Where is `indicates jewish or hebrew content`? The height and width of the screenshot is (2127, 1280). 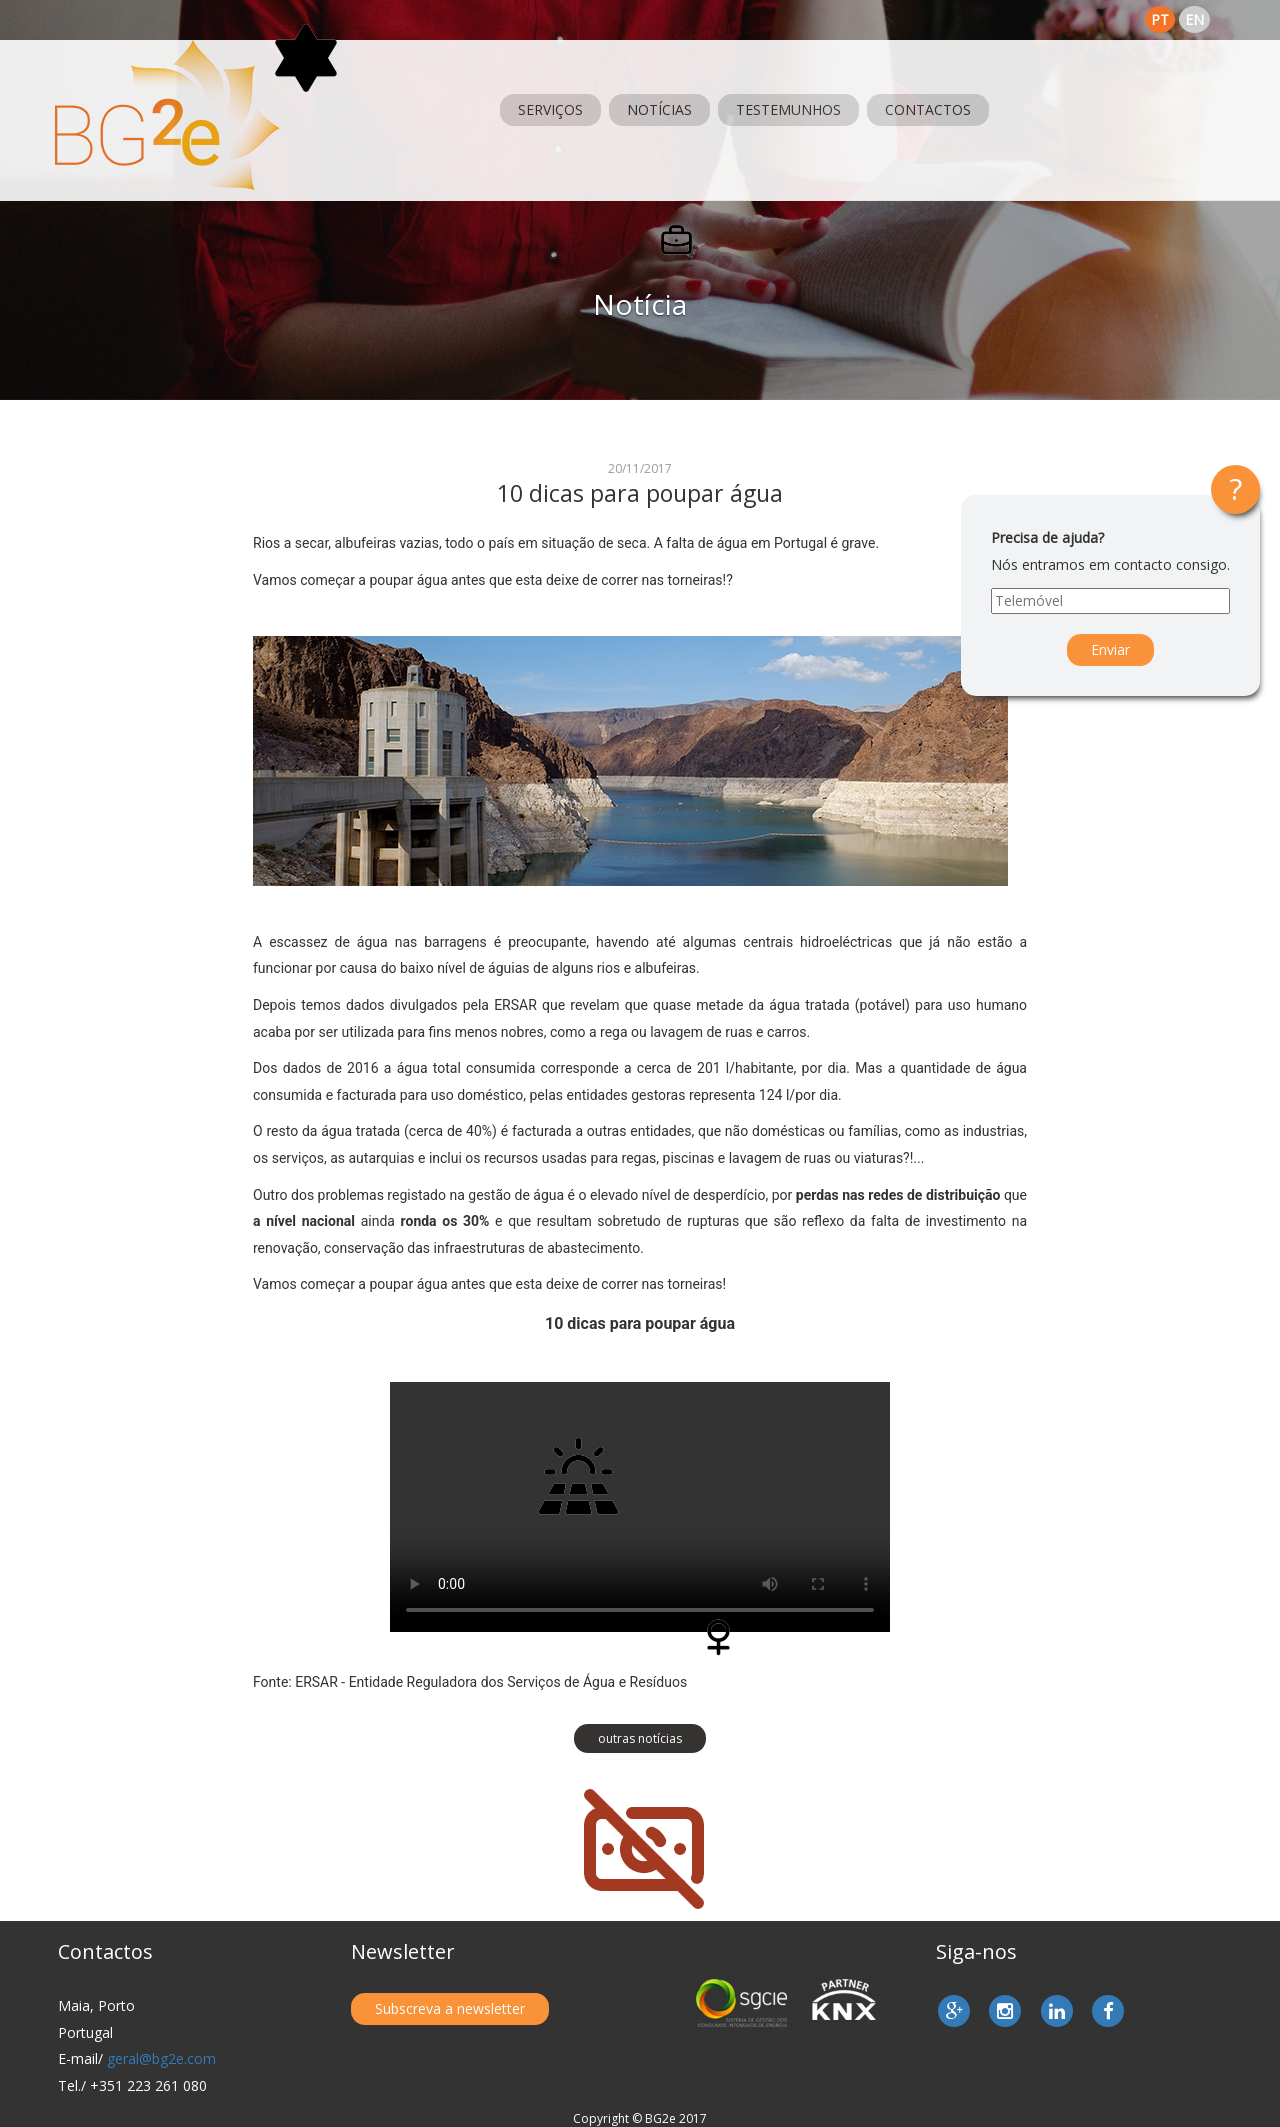 indicates jewish or hebrew content is located at coordinates (306, 58).